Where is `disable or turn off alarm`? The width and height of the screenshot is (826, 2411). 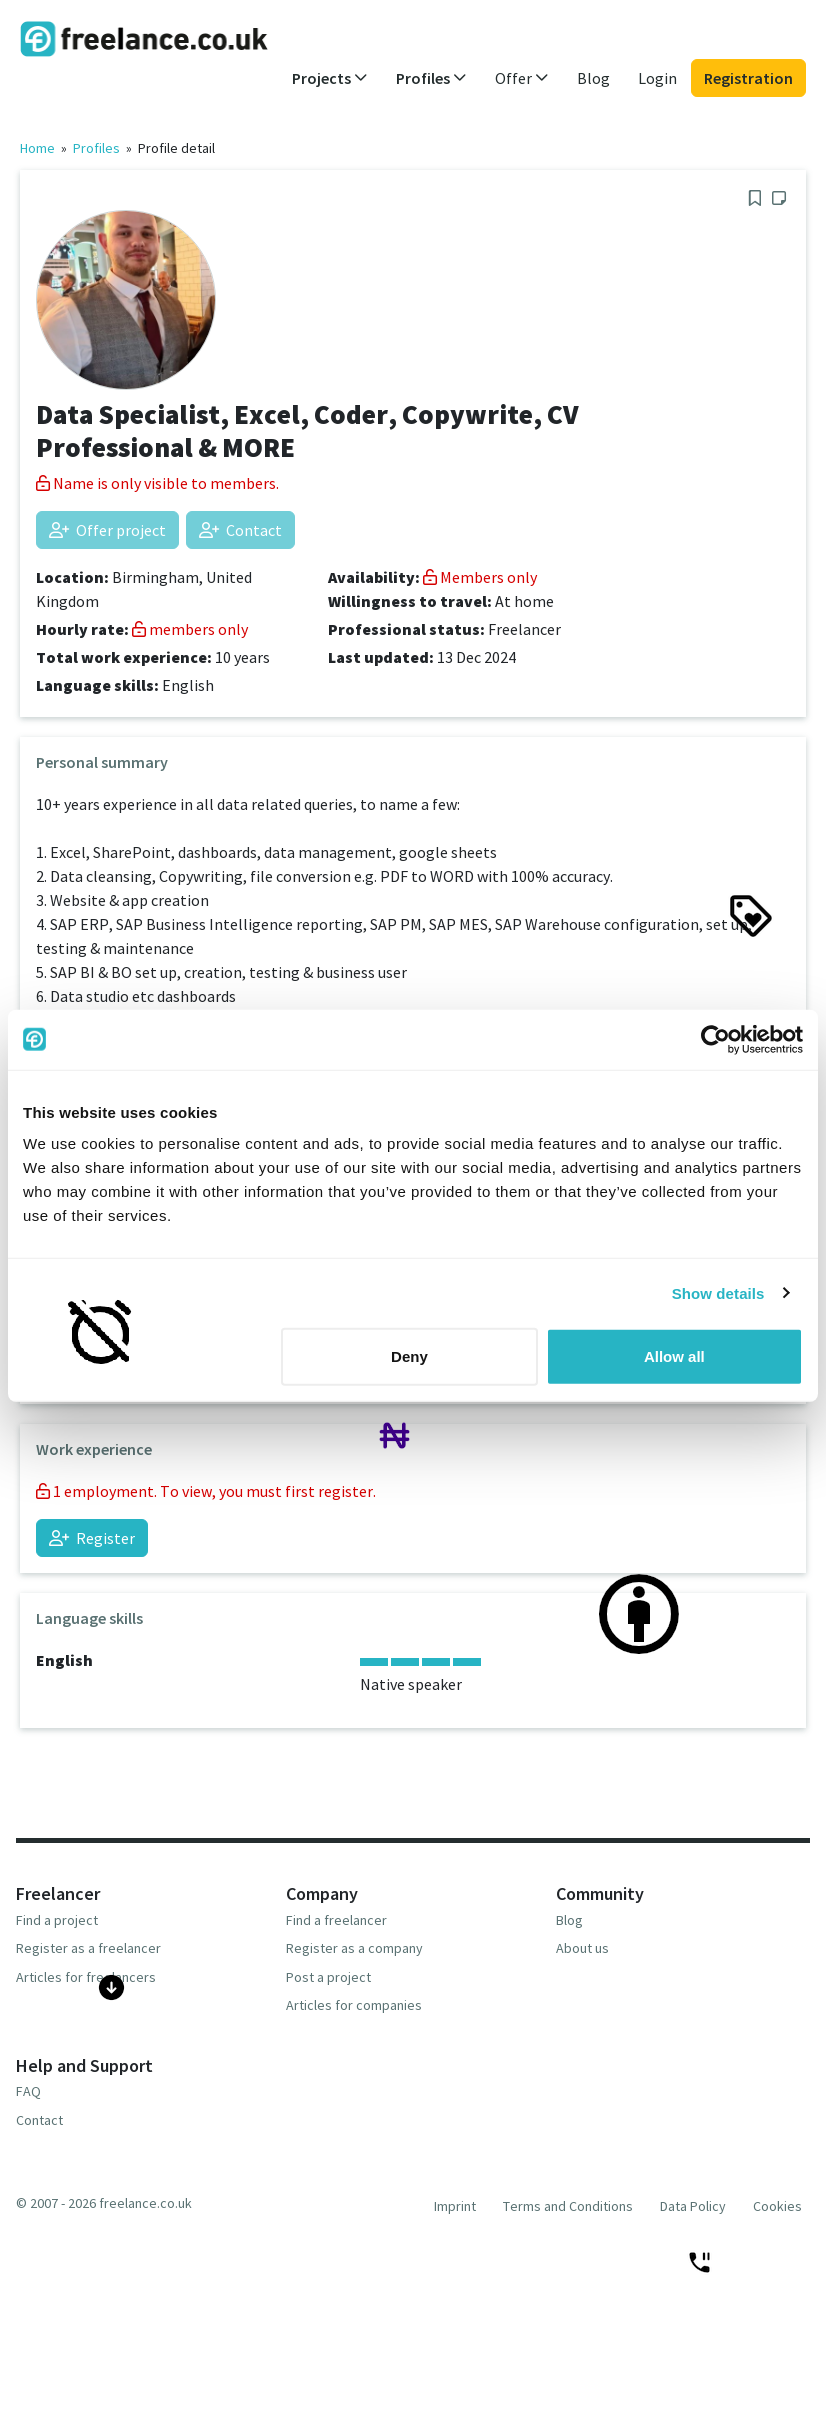 disable or turn off alarm is located at coordinates (100, 1331).